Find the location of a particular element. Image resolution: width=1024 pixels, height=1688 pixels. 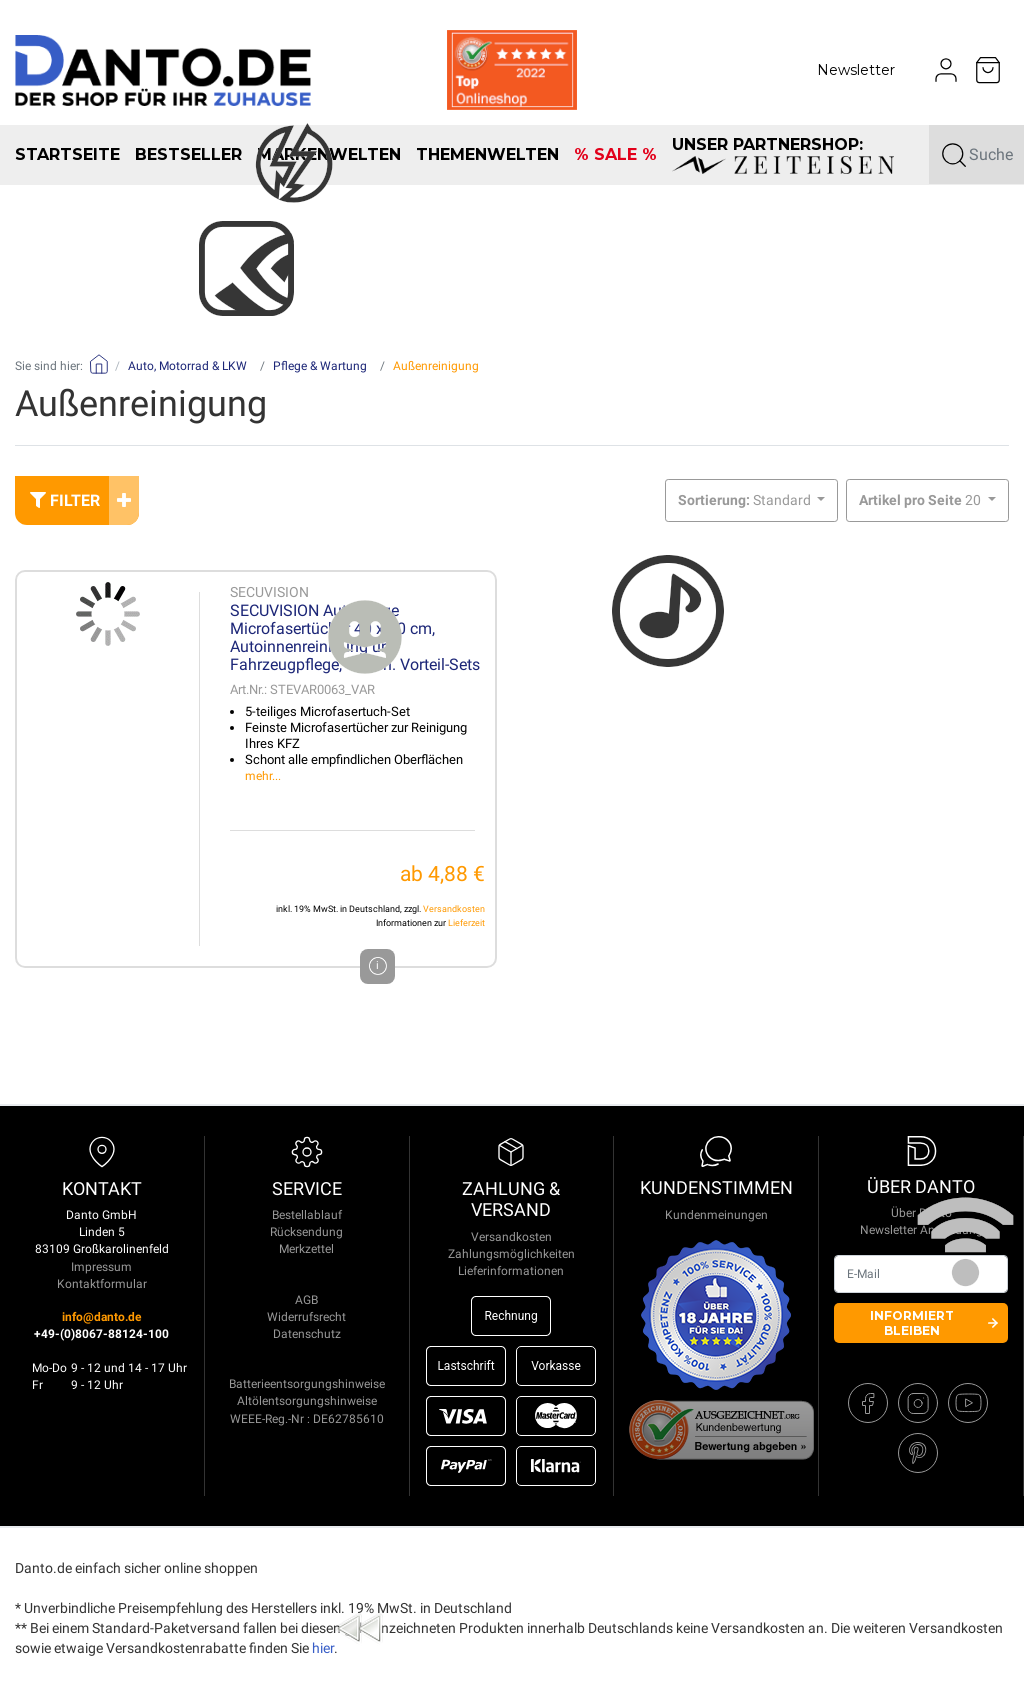

indicates excellent wireless network signal strength is located at coordinates (965, 1238).